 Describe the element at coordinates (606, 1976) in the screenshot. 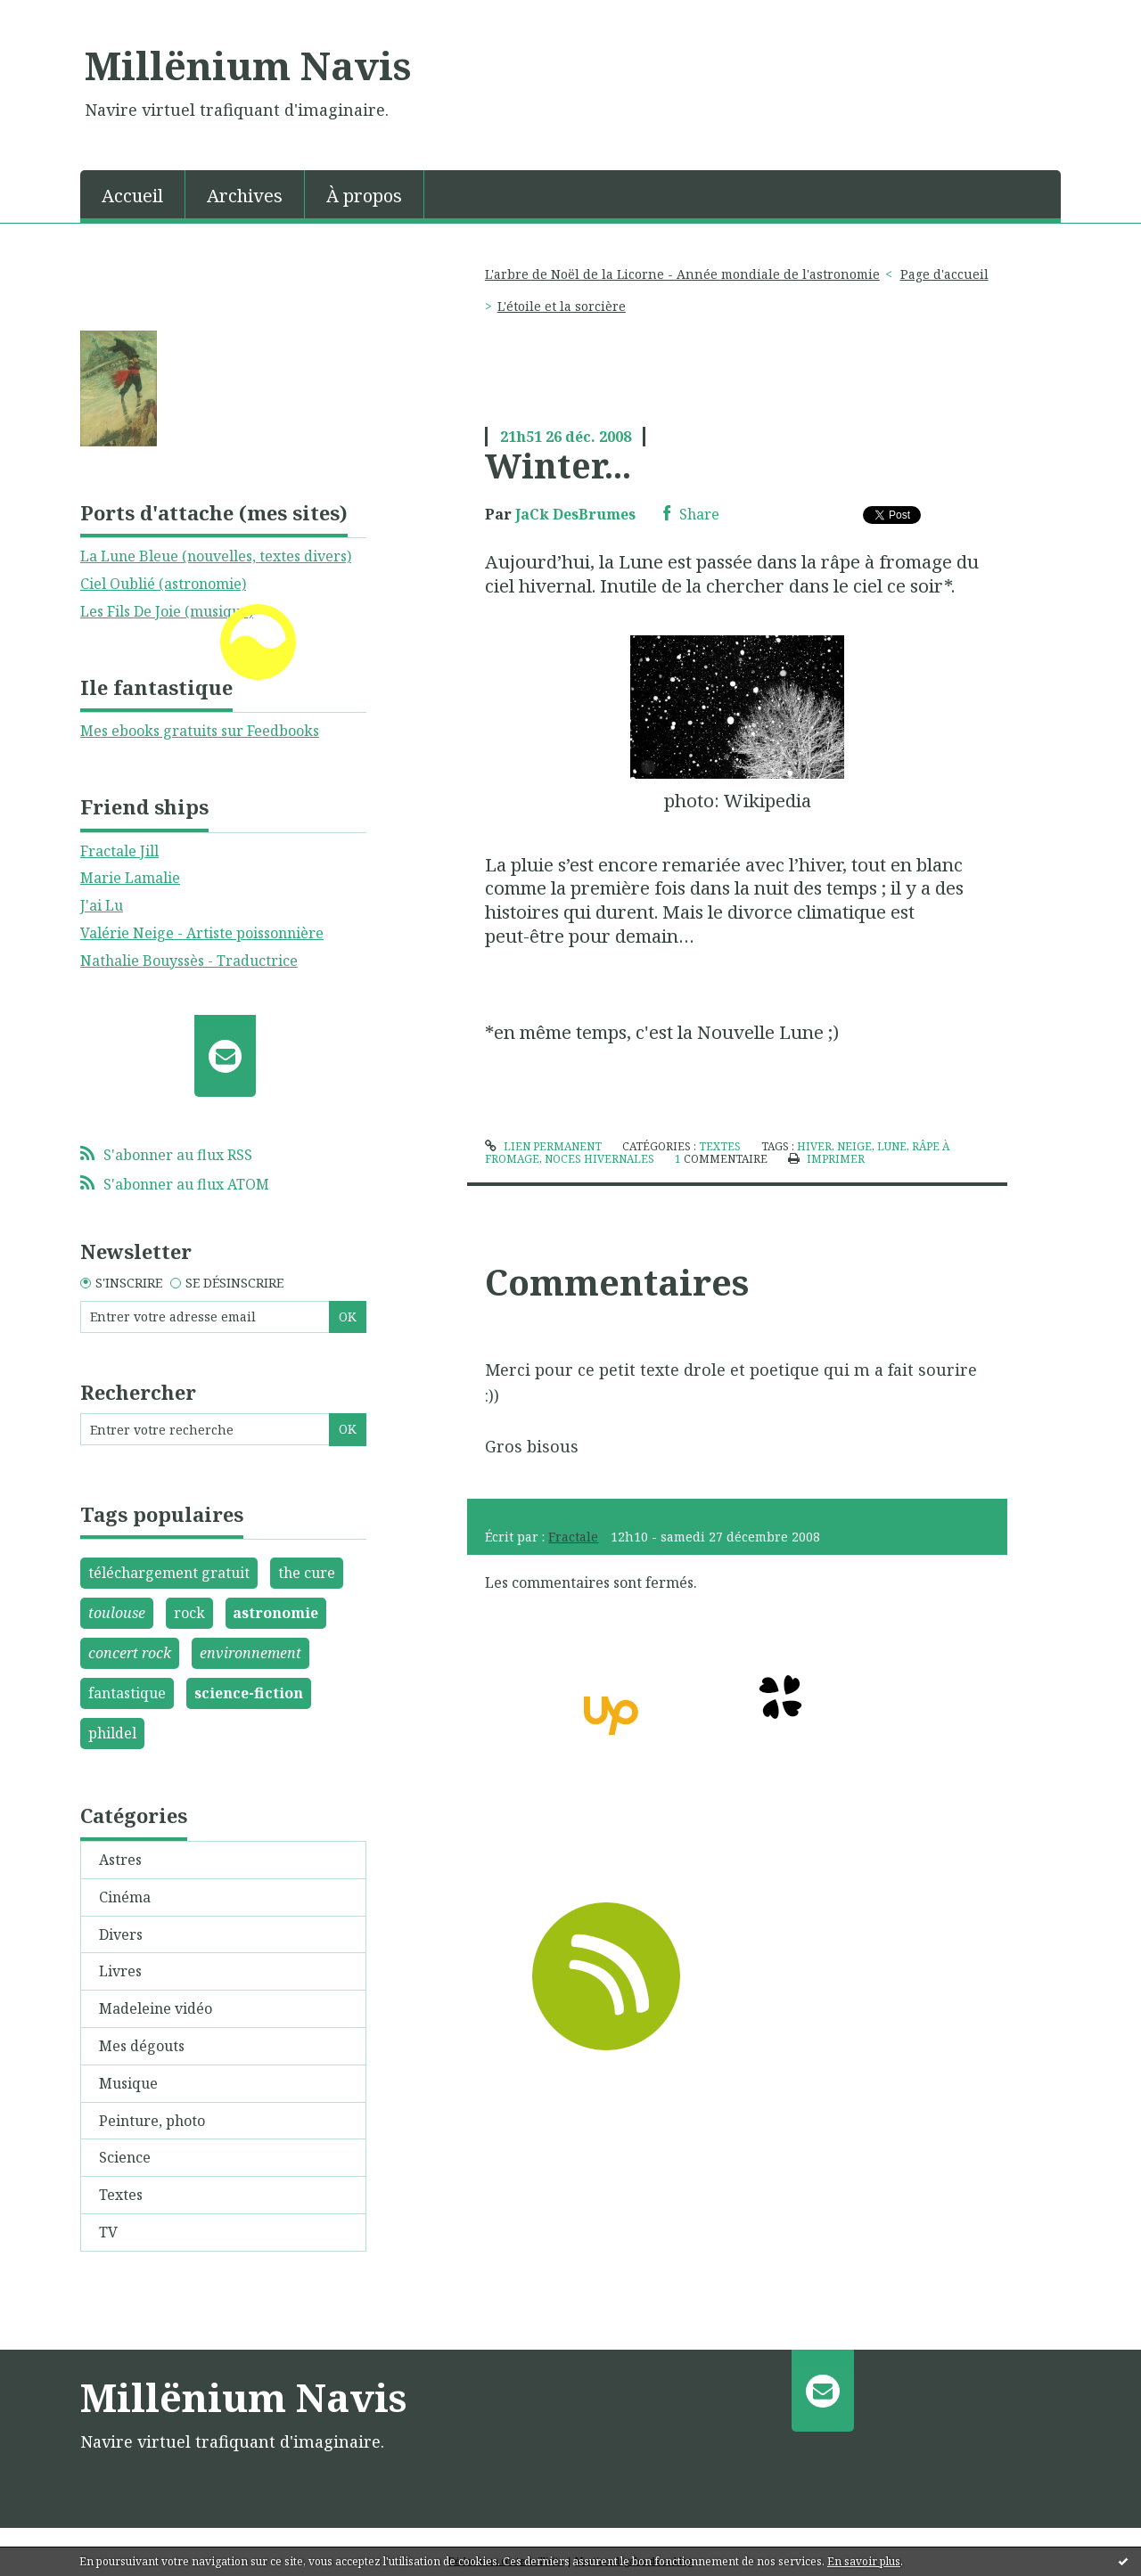

I see `visit hearthis.at music streaming platform` at that location.